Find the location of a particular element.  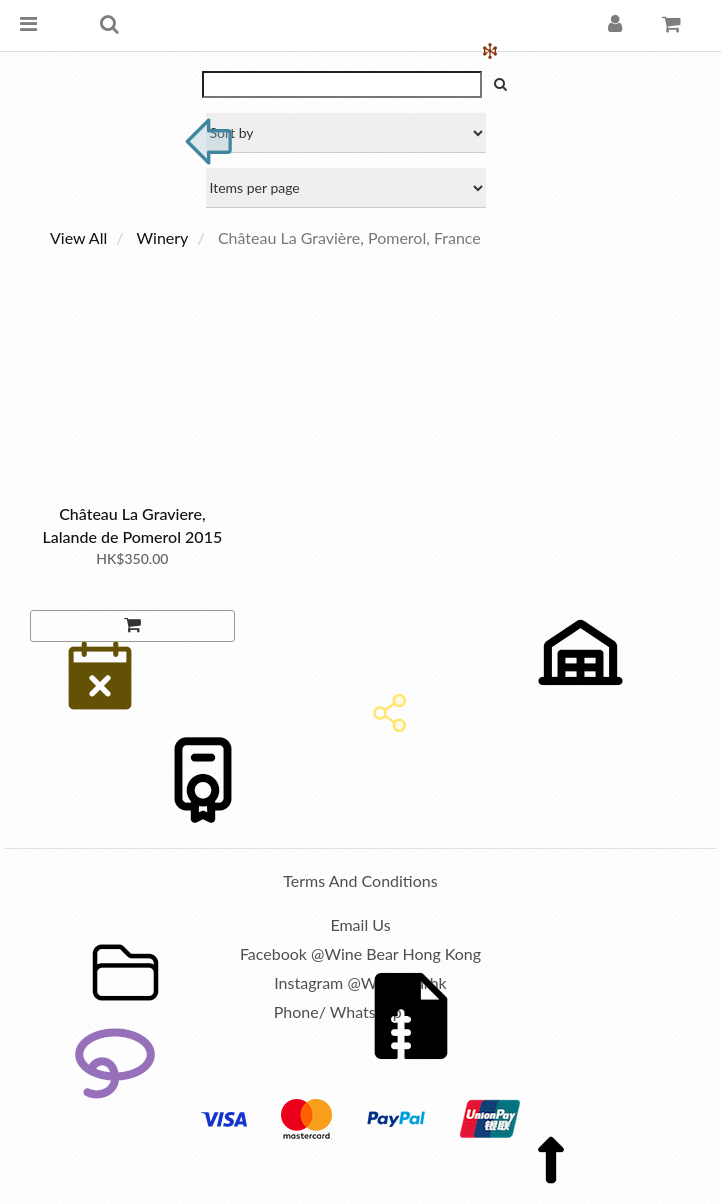

scroll to top of page is located at coordinates (551, 1160).